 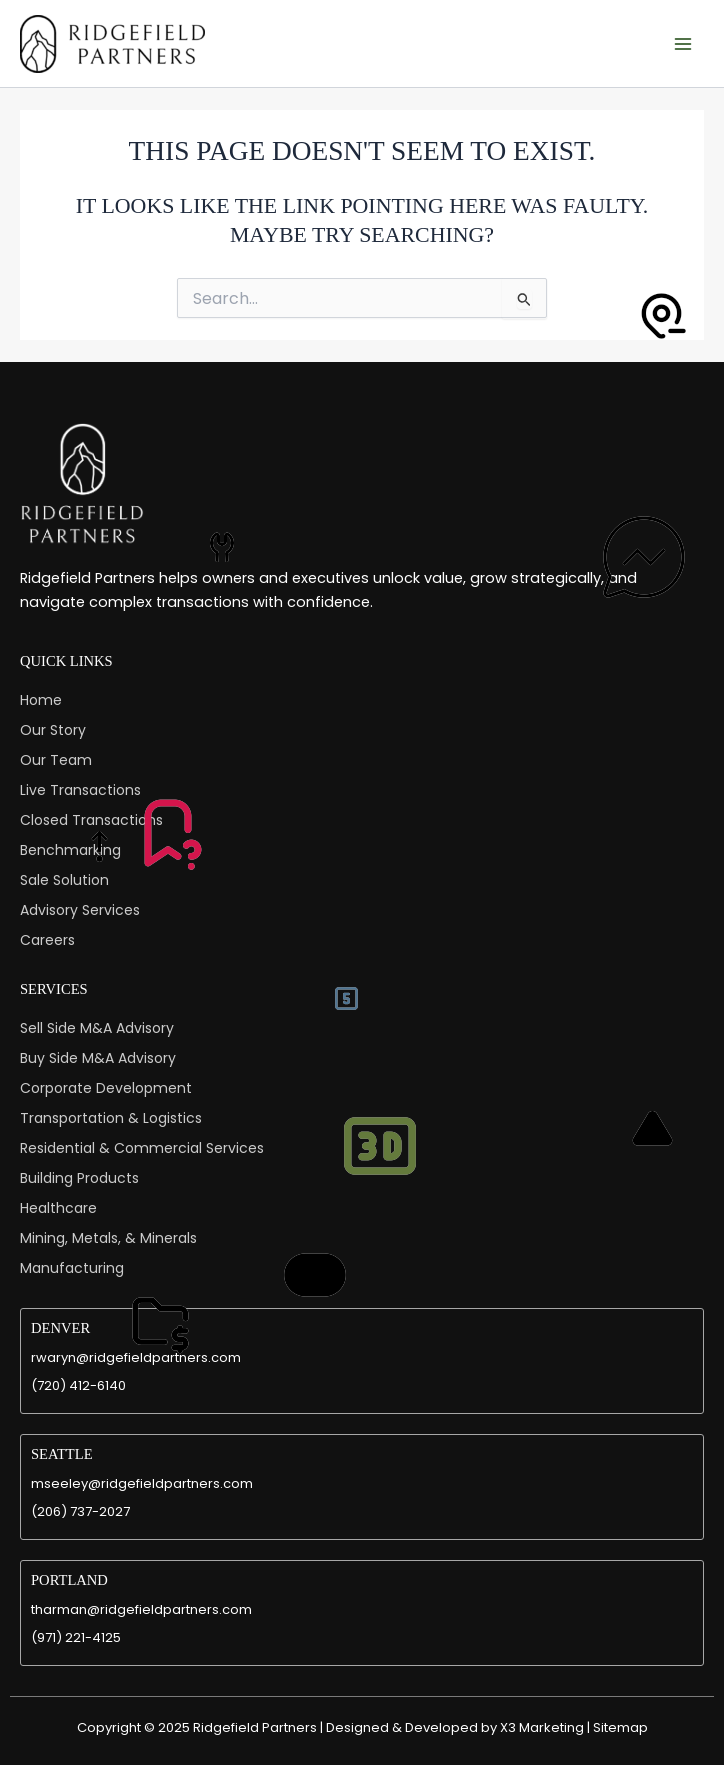 What do you see at coordinates (652, 1129) in the screenshot?
I see `indicates a warning or alert status` at bounding box center [652, 1129].